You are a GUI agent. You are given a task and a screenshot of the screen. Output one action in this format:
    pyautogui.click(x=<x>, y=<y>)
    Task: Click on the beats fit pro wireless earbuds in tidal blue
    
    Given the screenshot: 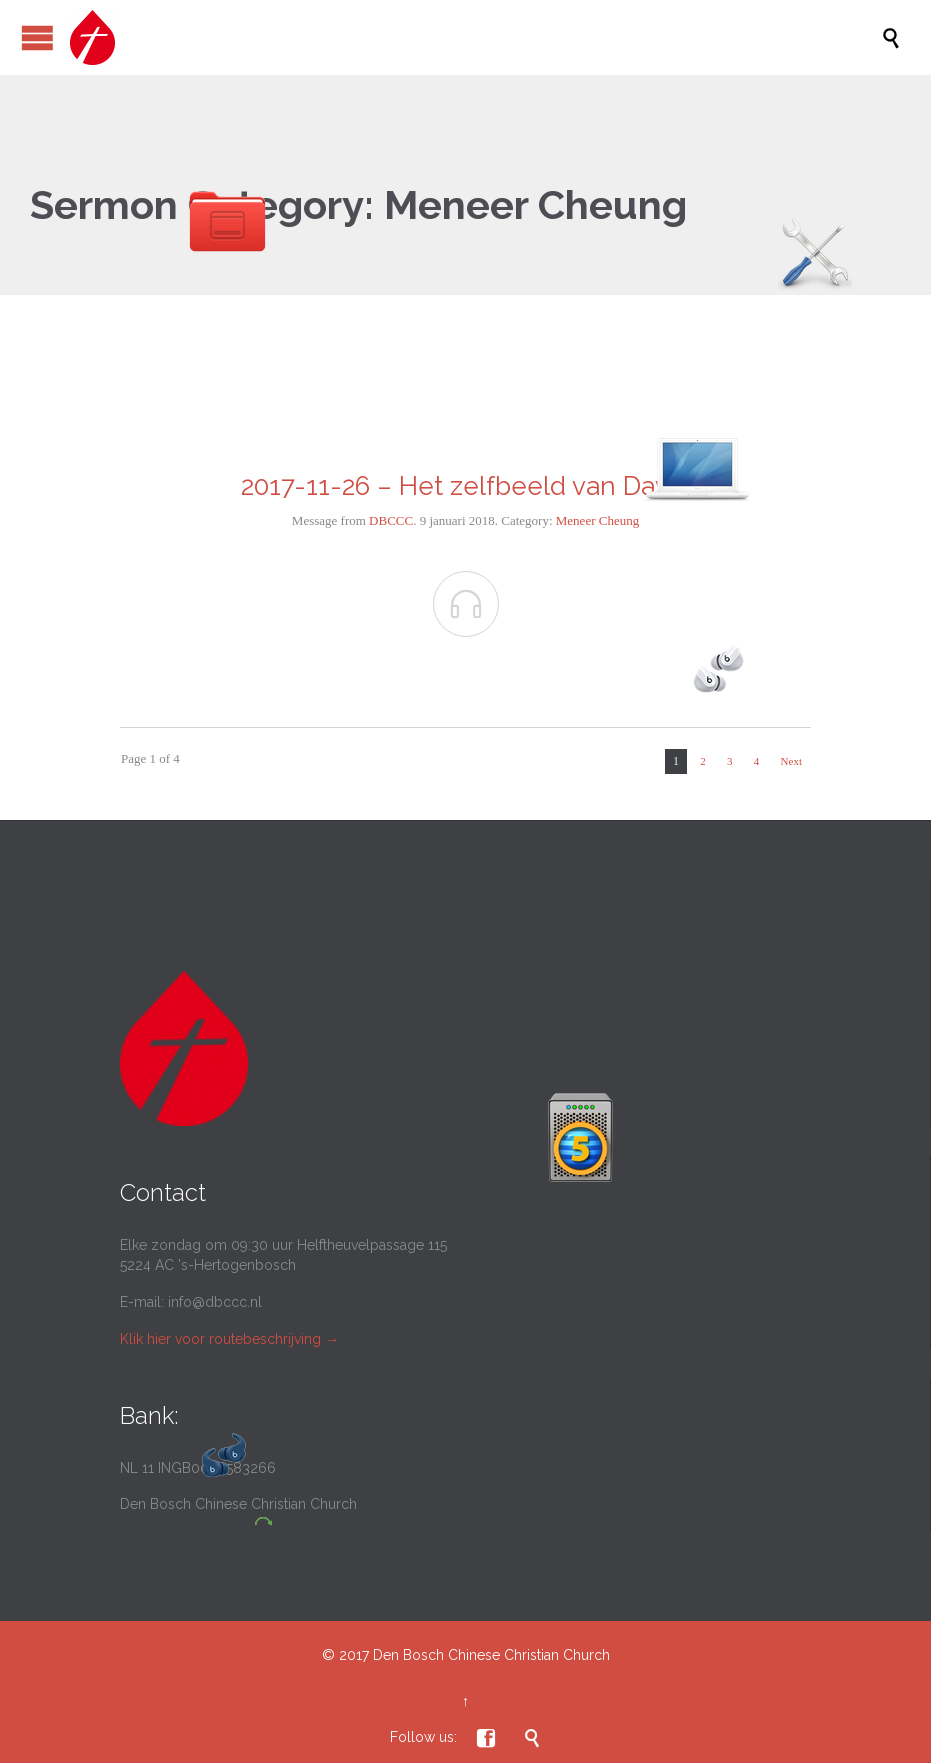 What is the action you would take?
    pyautogui.click(x=223, y=1455)
    